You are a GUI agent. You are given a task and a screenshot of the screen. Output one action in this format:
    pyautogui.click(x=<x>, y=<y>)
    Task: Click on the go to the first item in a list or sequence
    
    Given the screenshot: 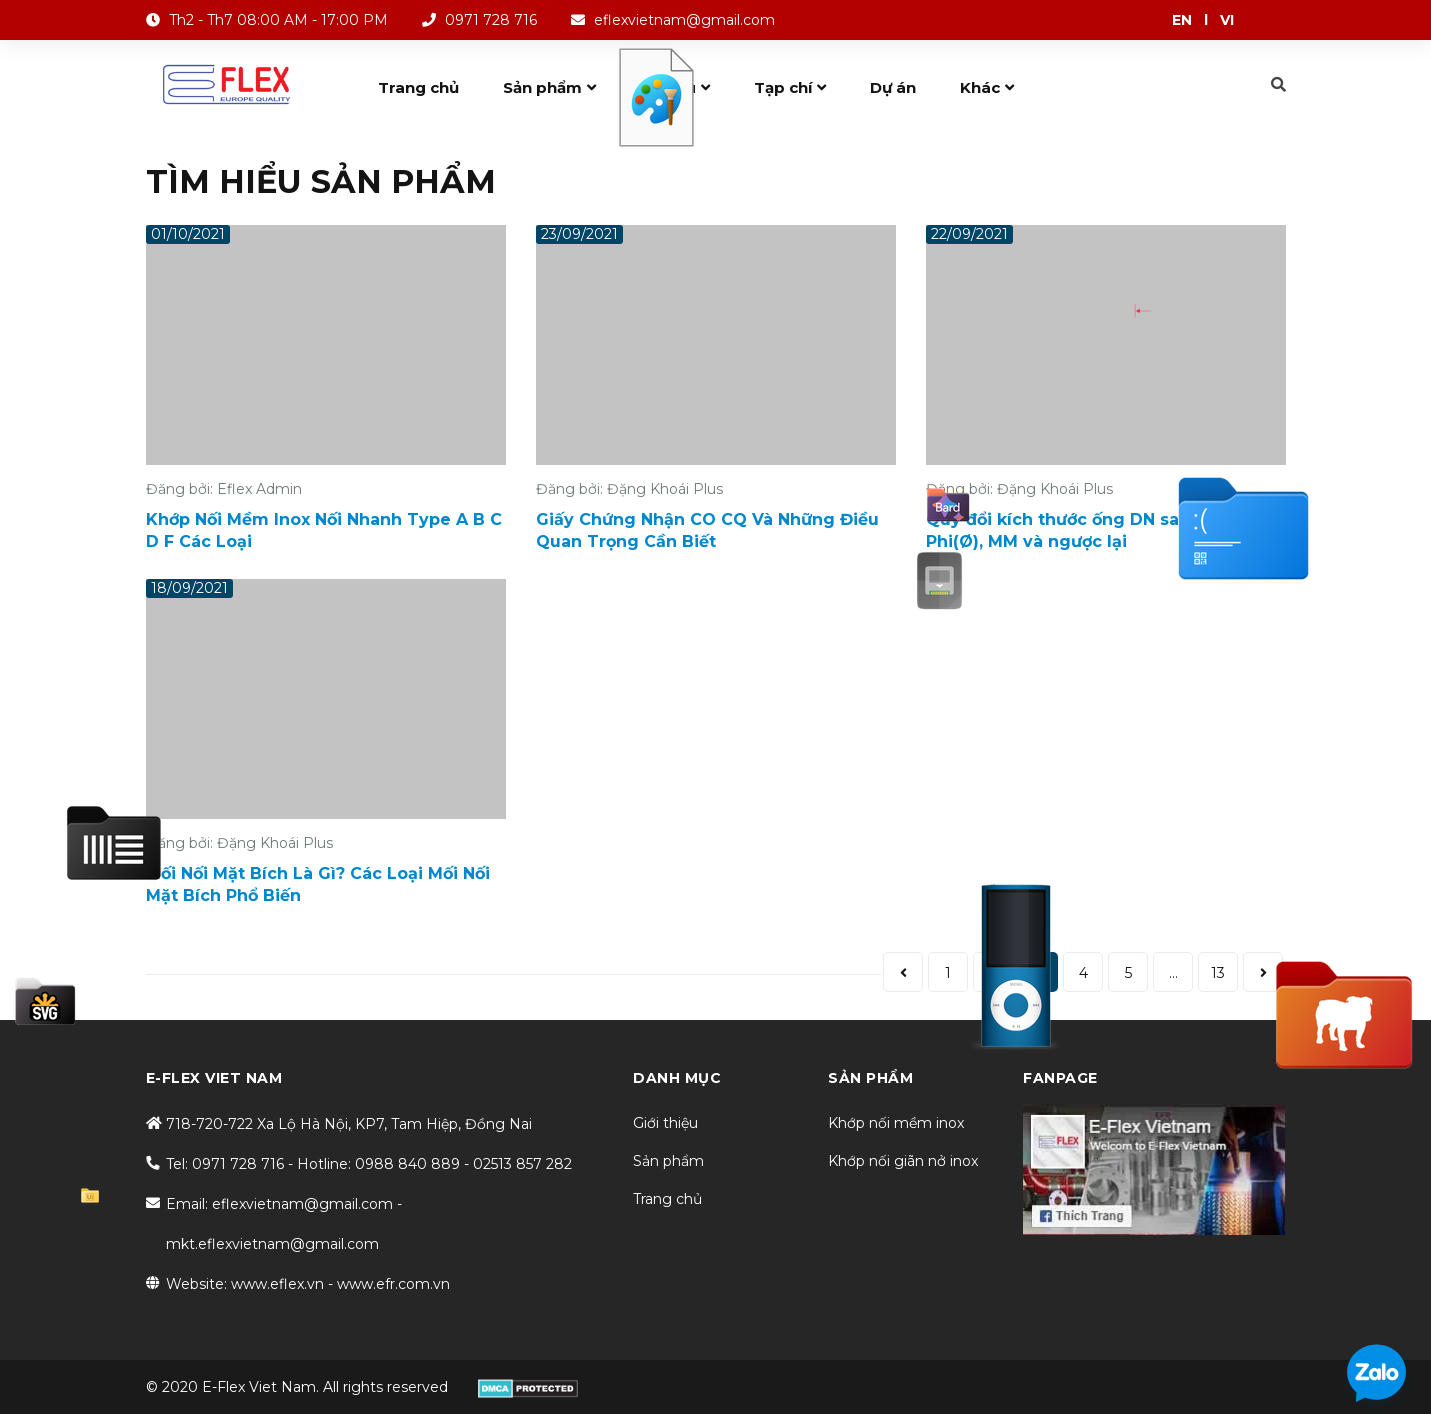 What is the action you would take?
    pyautogui.click(x=1143, y=311)
    